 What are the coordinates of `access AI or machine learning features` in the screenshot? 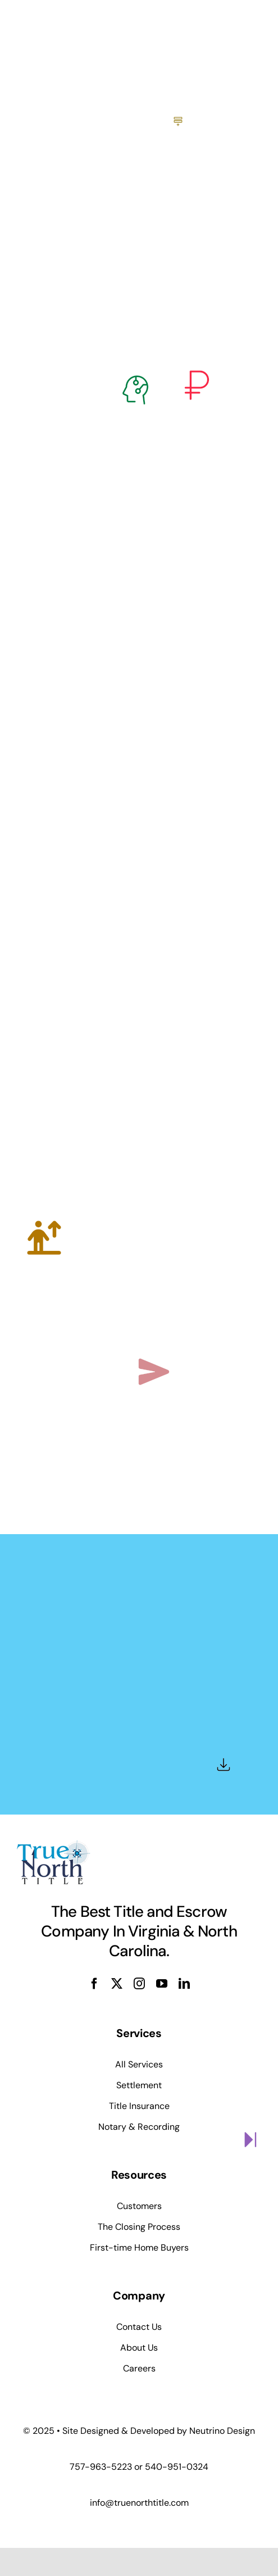 It's located at (136, 390).